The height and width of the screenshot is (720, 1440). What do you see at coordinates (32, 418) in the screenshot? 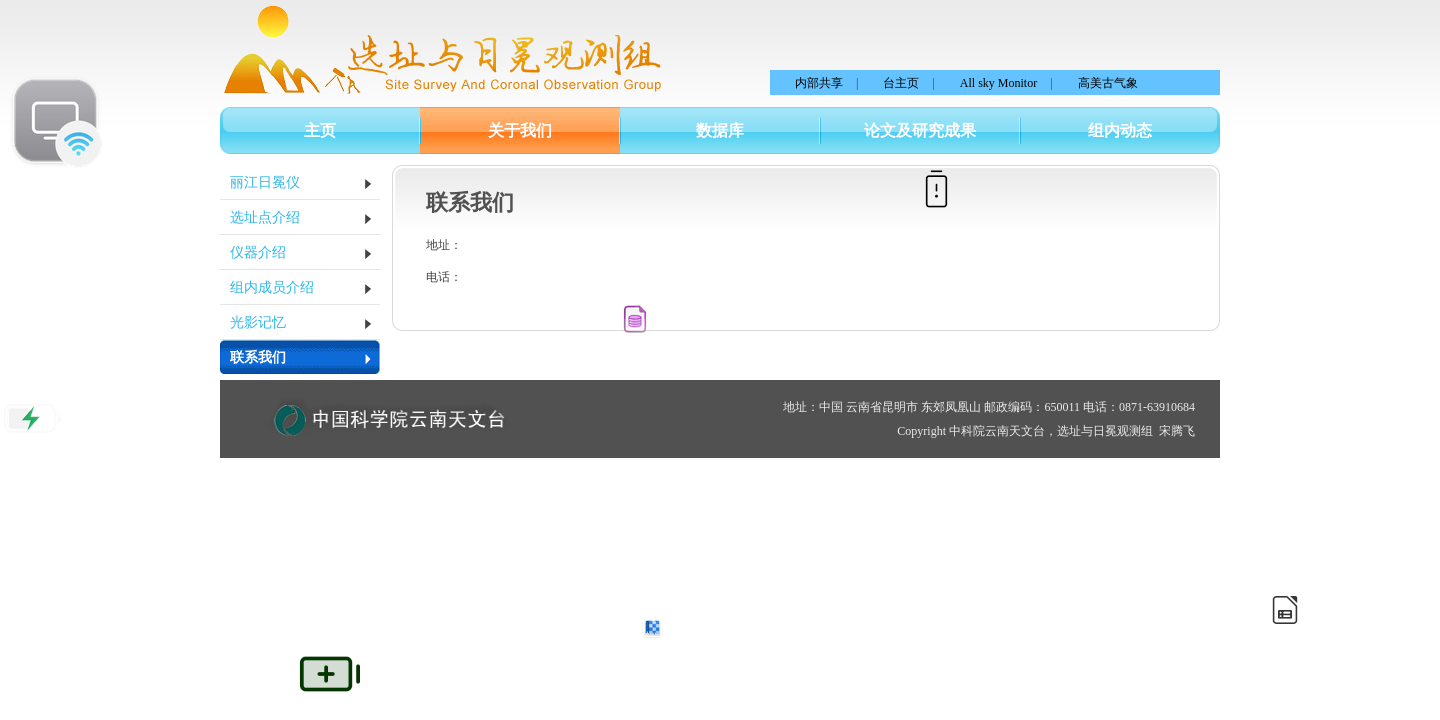
I see `battery at 50% and currently charging` at bounding box center [32, 418].